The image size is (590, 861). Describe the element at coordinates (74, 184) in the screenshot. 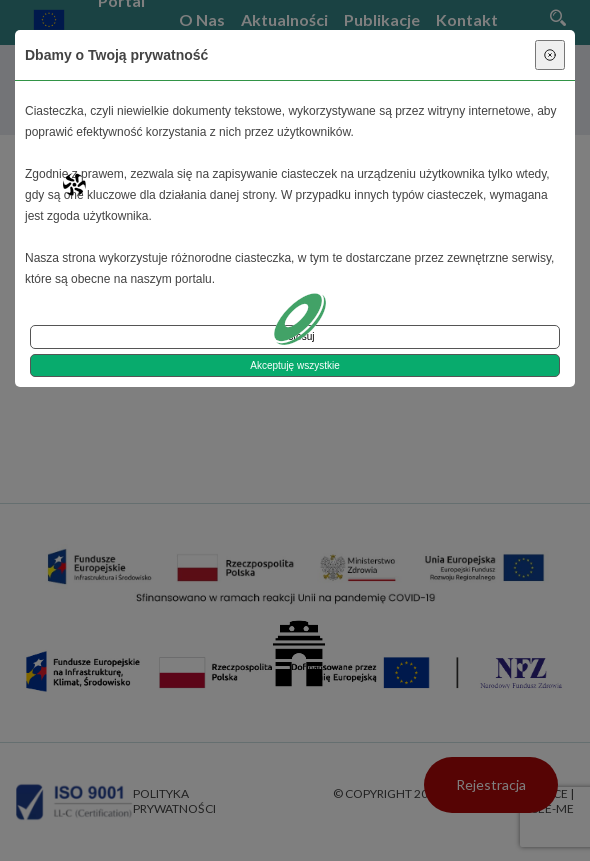

I see `indicates a spinning or rotating action` at that location.